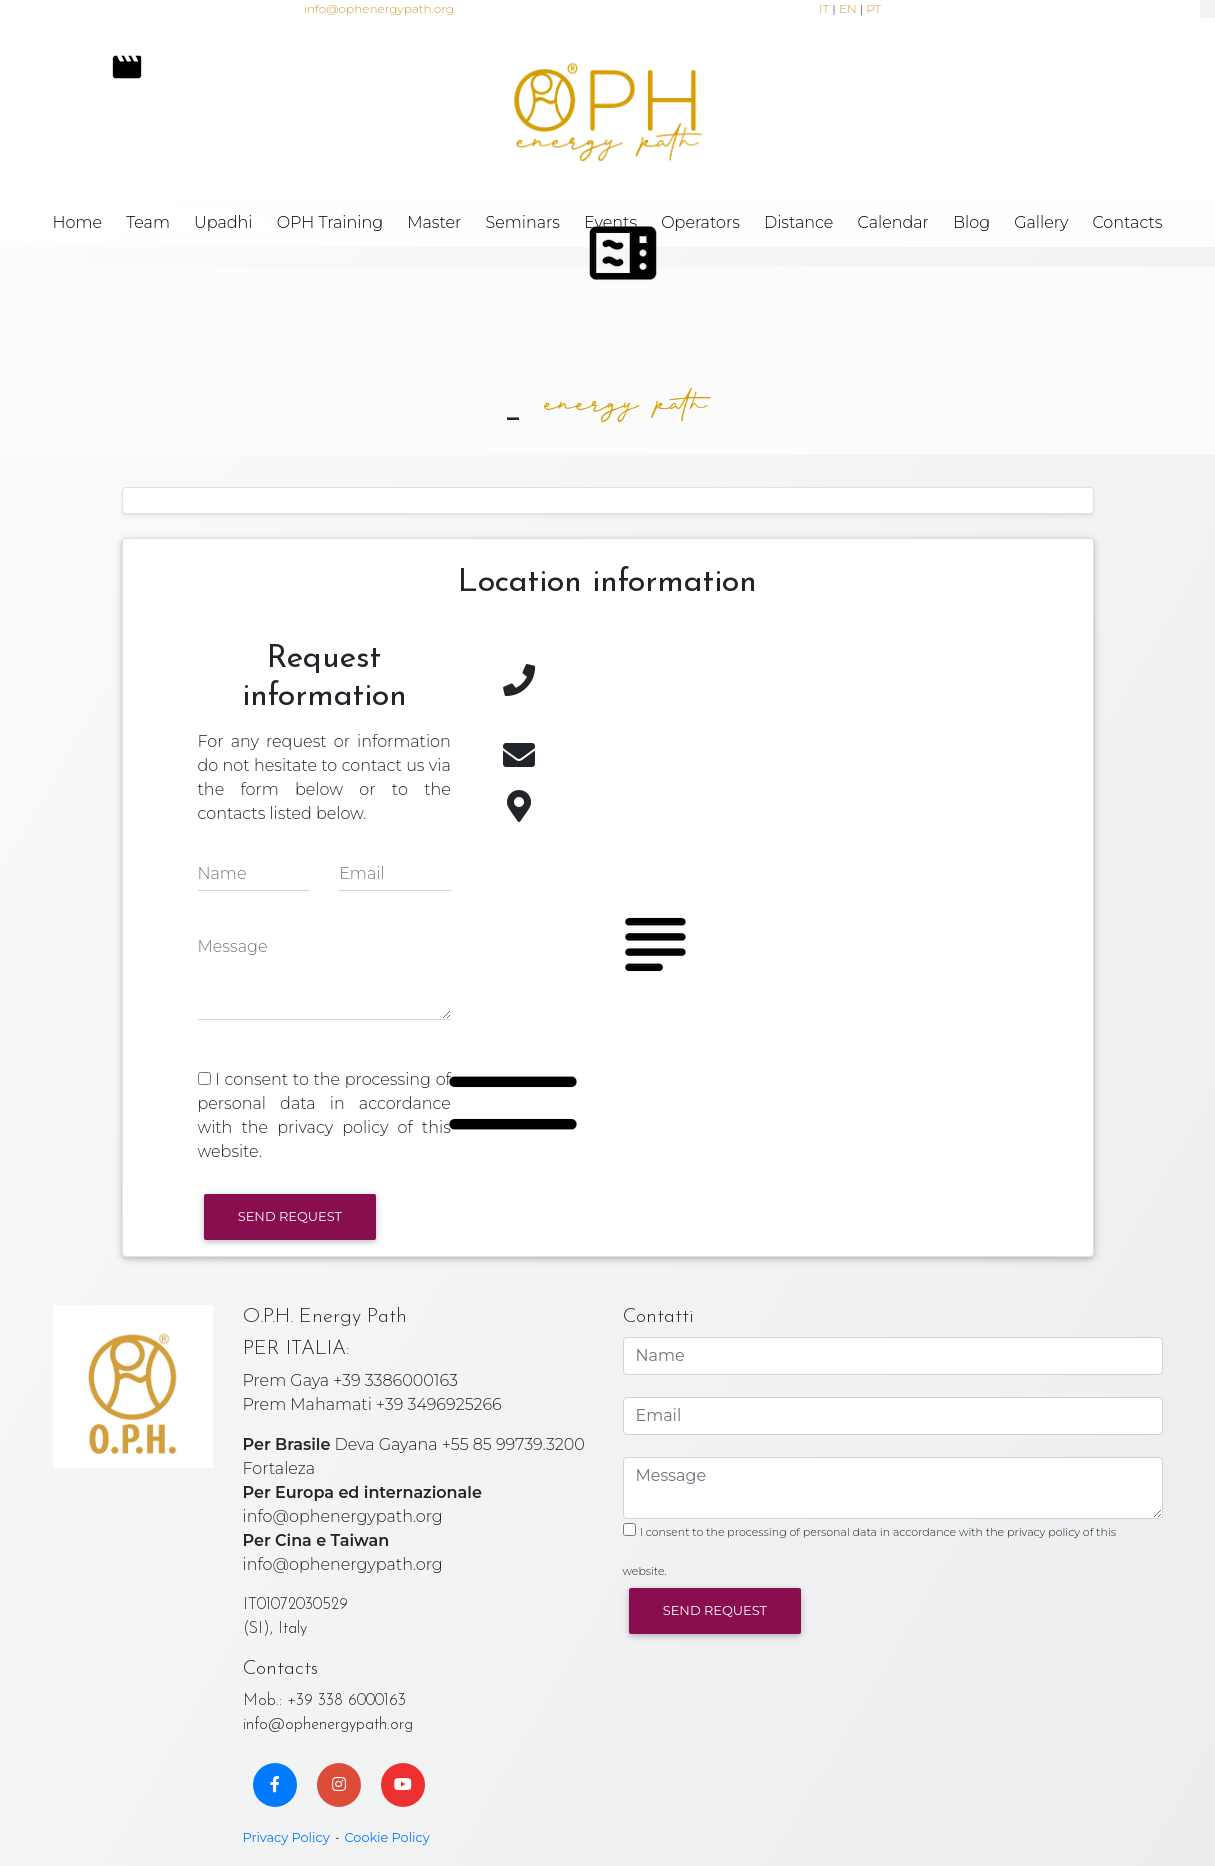  What do you see at coordinates (623, 253) in the screenshot?
I see `access microwave controls or settings` at bounding box center [623, 253].